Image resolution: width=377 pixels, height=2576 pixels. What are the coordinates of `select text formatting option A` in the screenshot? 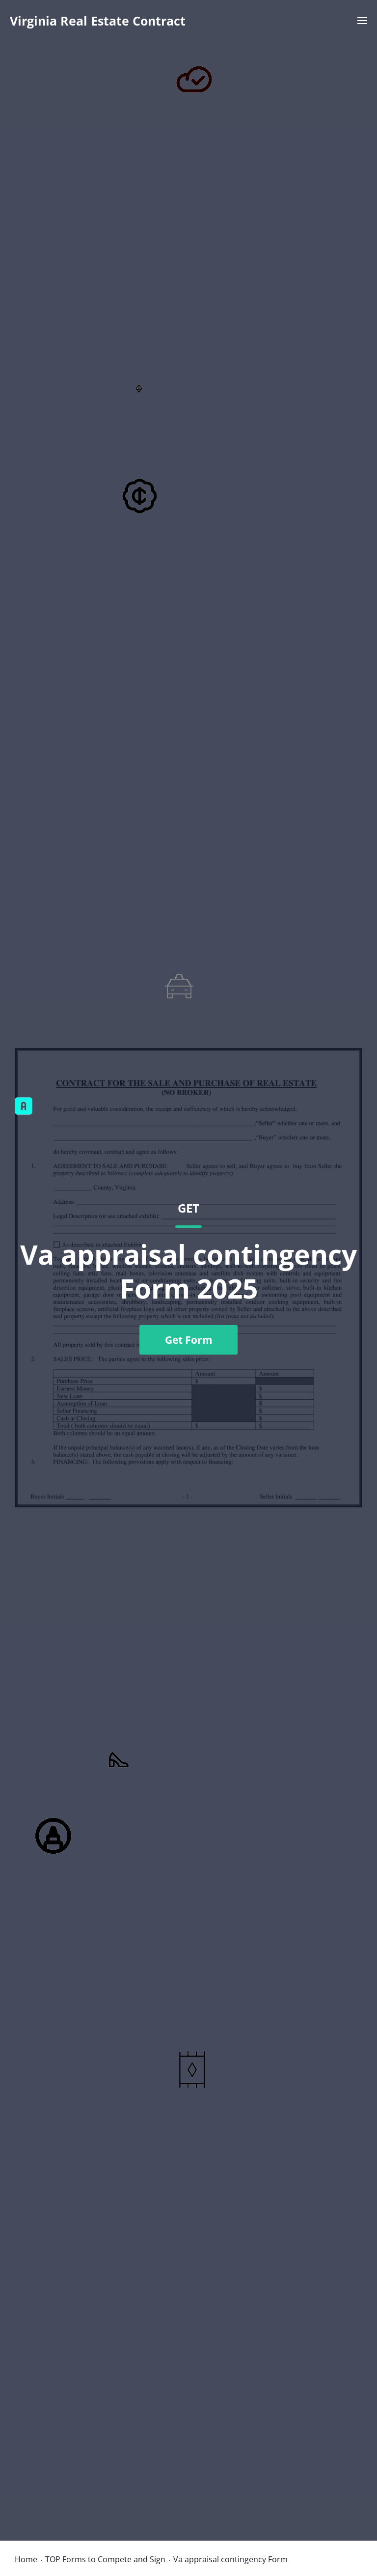 It's located at (24, 1106).